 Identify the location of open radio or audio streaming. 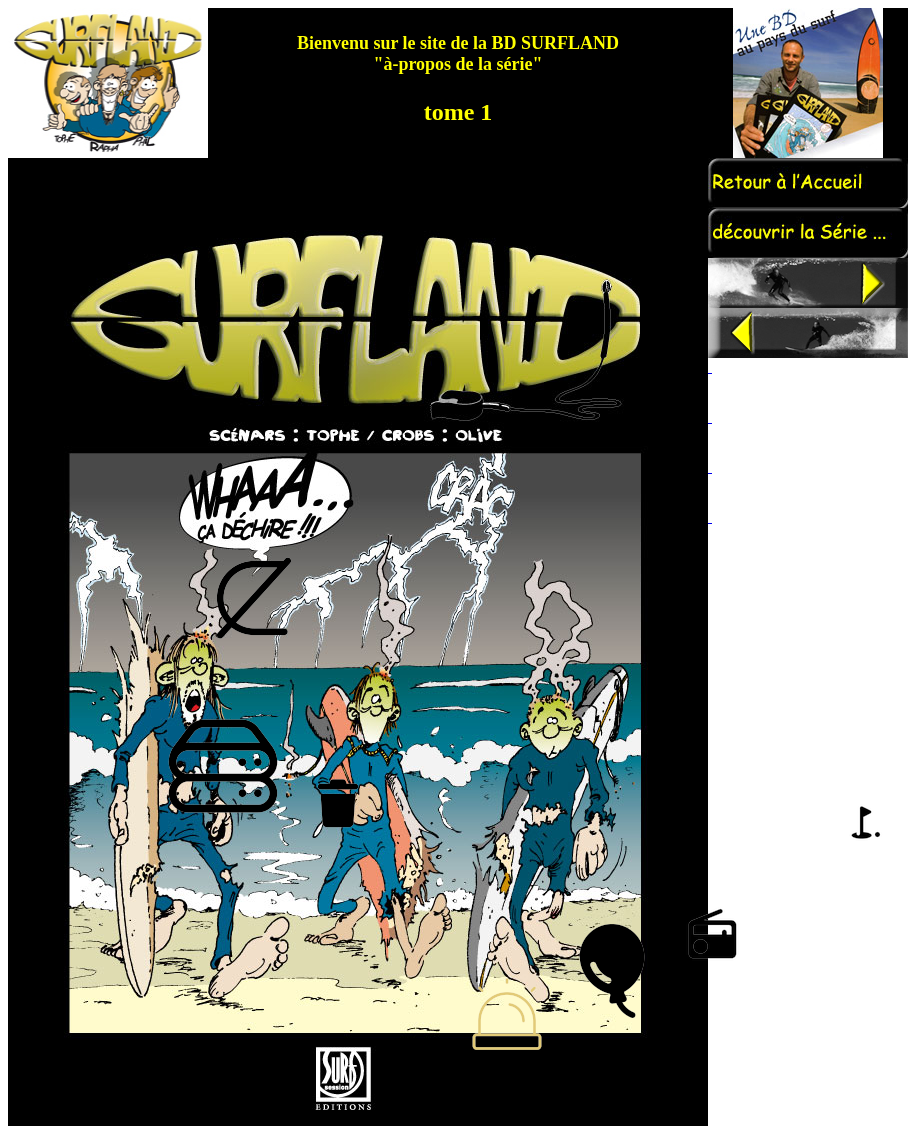
(712, 934).